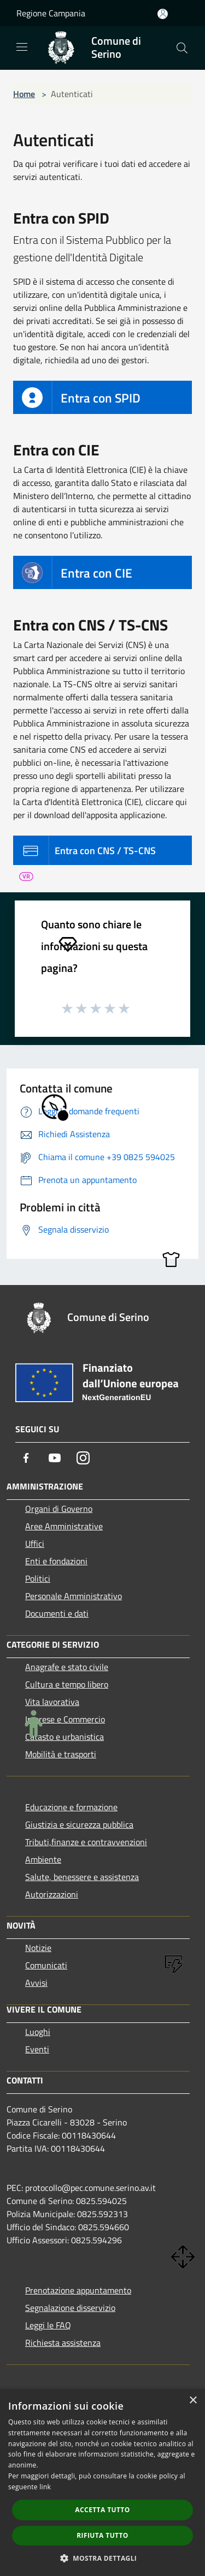 Image resolution: width=205 pixels, height=2576 pixels. I want to click on access virtual reality mode or features, so click(26, 876).